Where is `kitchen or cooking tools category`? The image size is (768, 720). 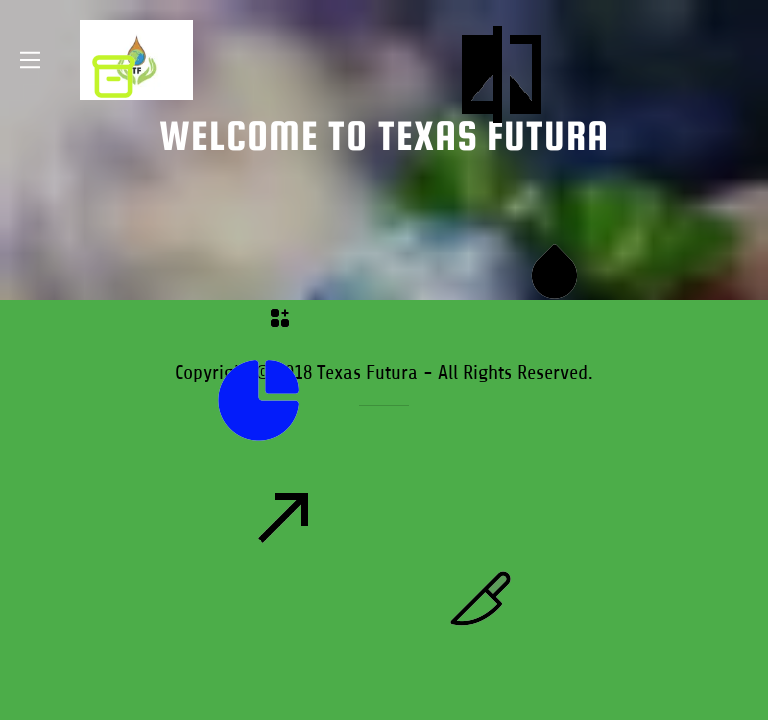 kitchen or cooking tools category is located at coordinates (480, 599).